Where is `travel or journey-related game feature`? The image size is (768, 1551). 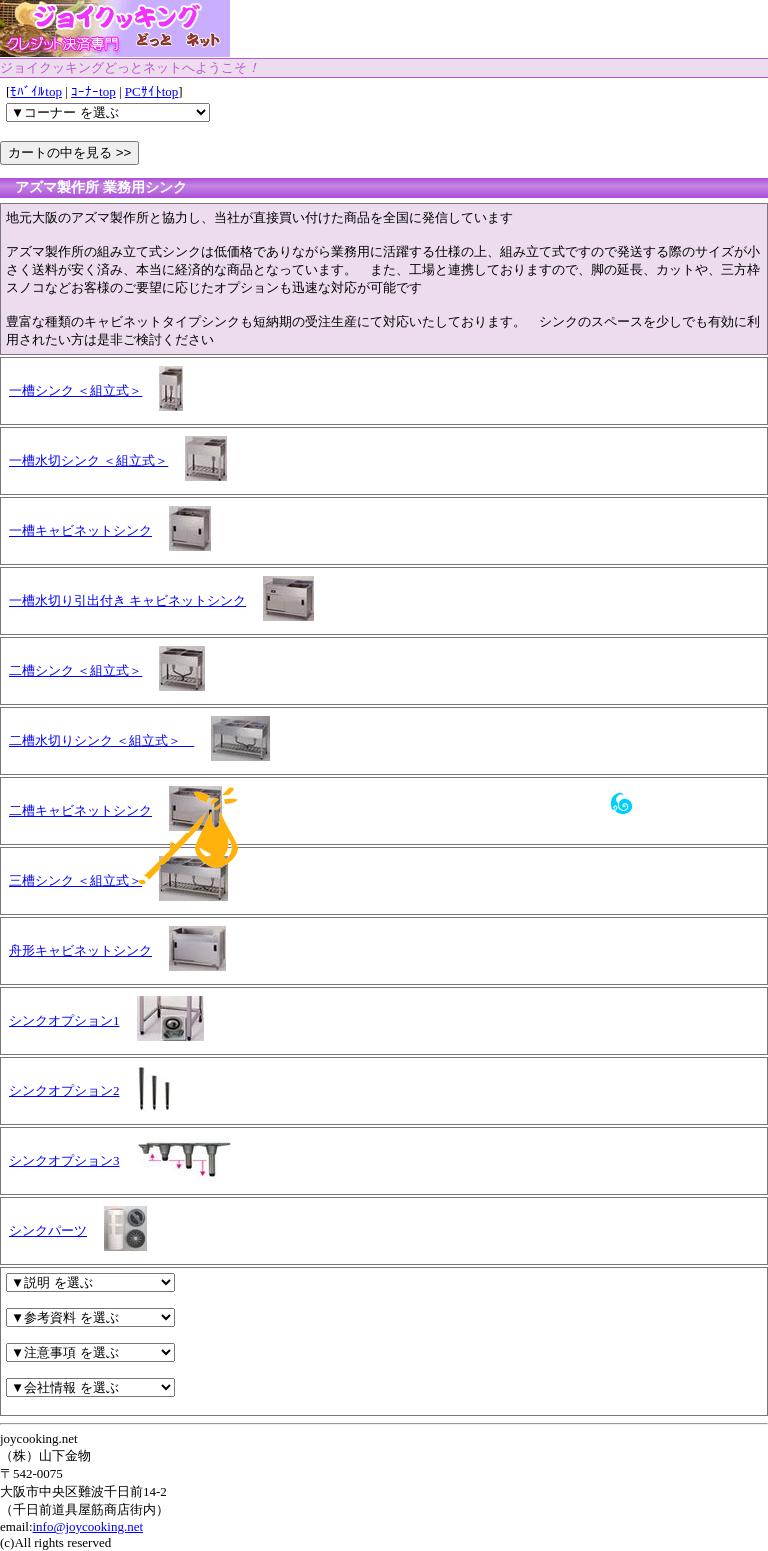
travel or journey-related game feature is located at coordinates (186, 834).